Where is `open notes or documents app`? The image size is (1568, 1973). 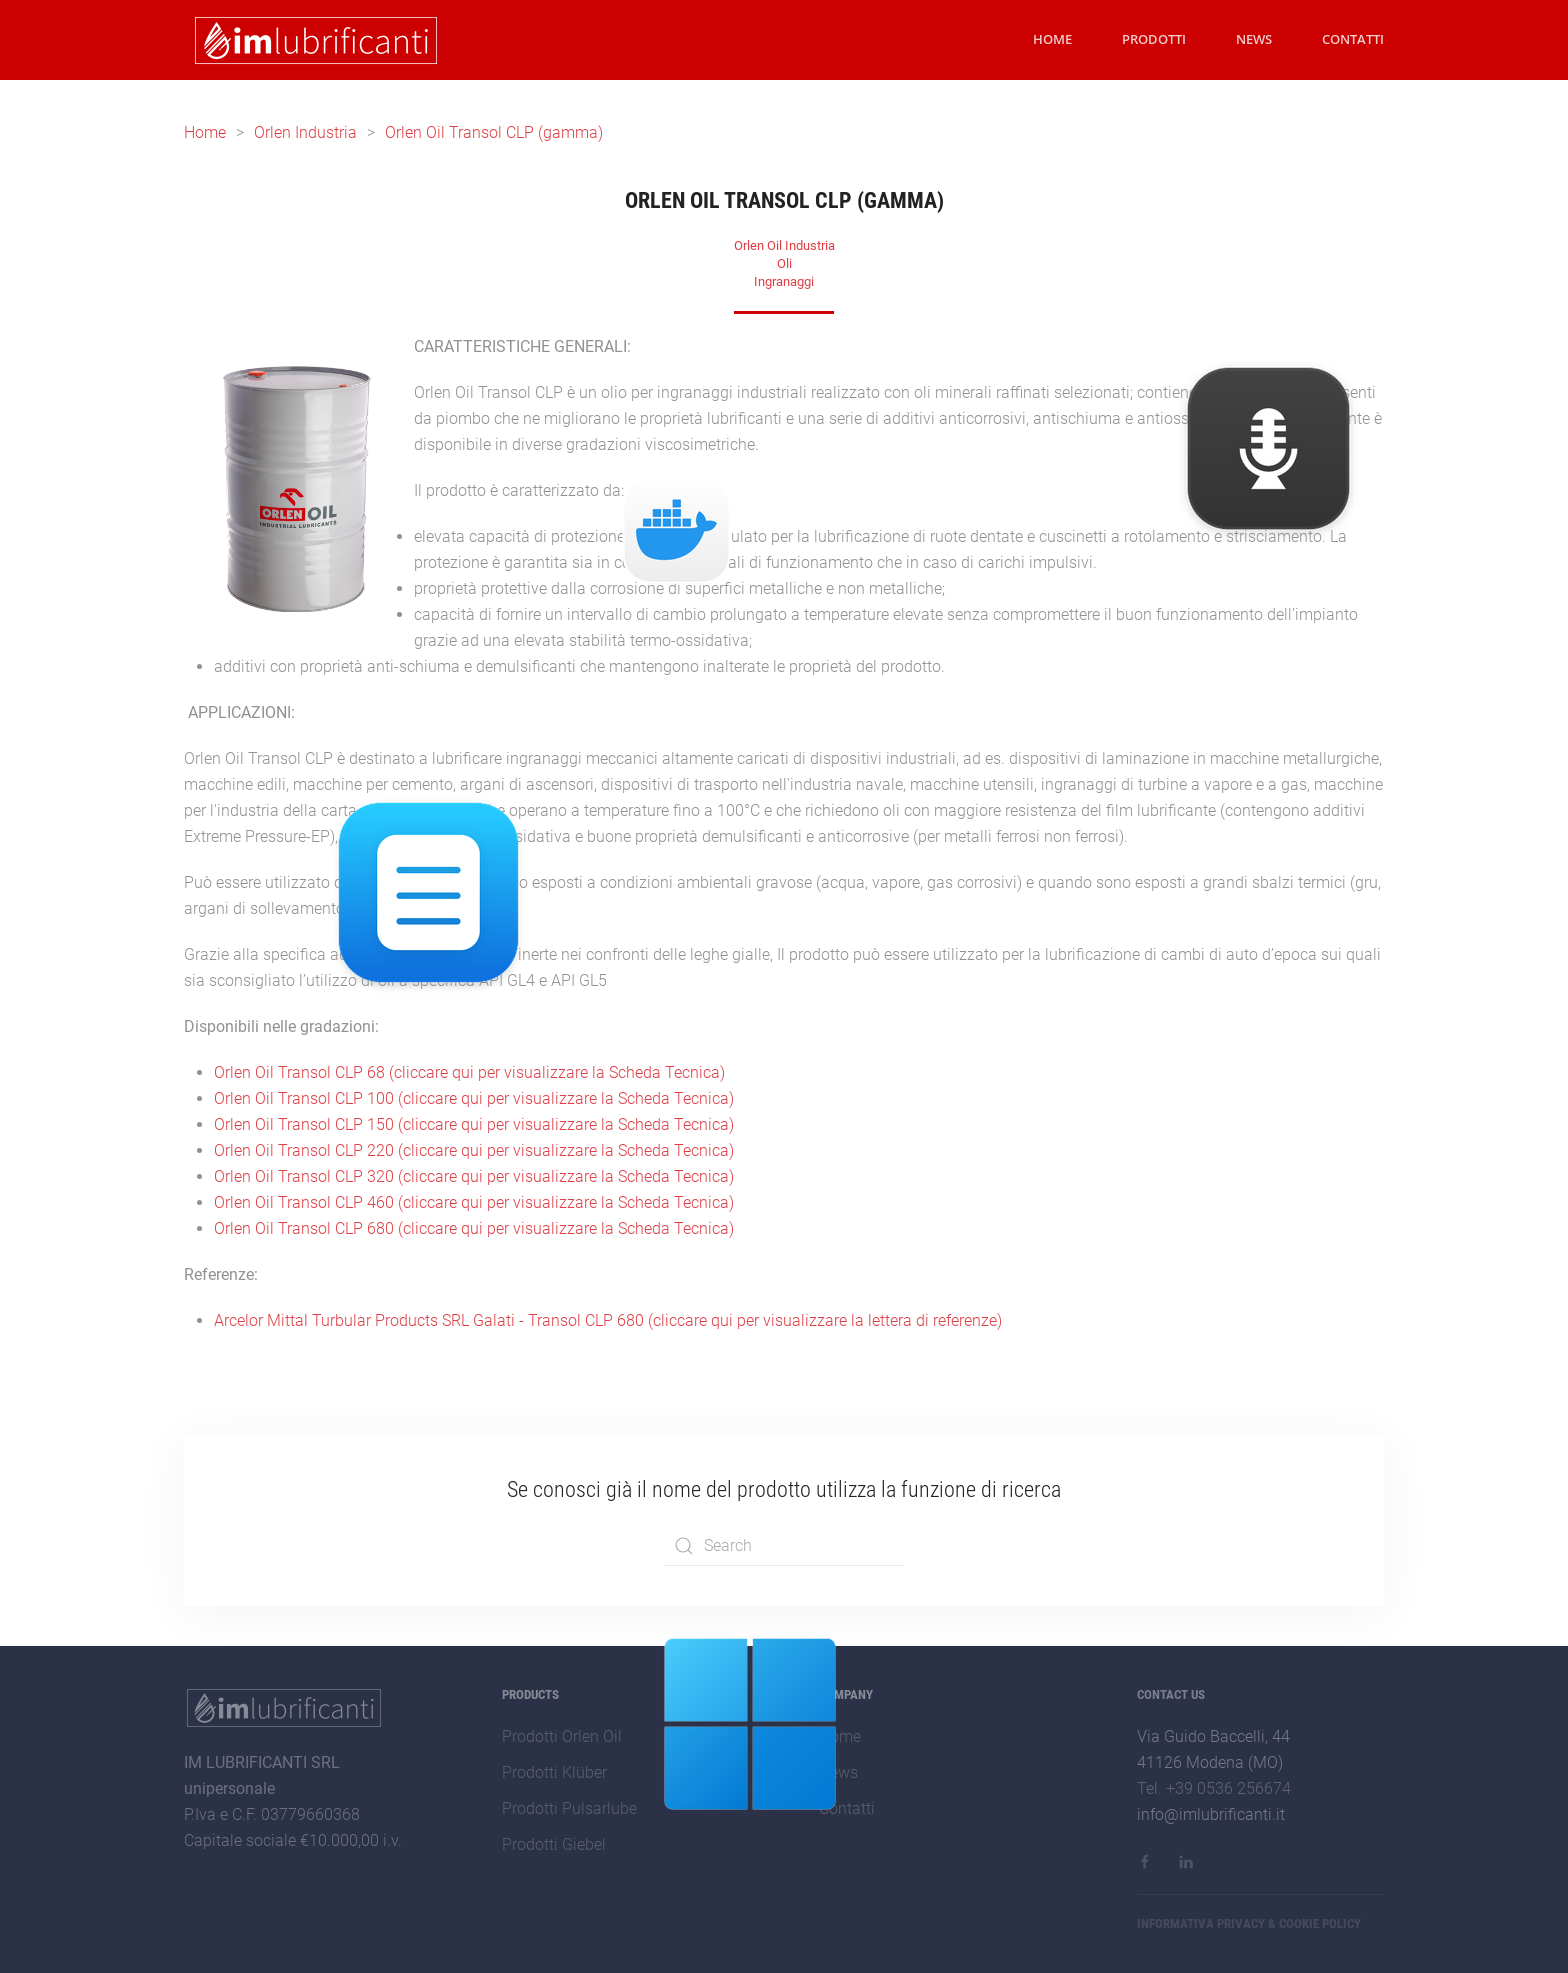
open notes or documents app is located at coordinates (428, 892).